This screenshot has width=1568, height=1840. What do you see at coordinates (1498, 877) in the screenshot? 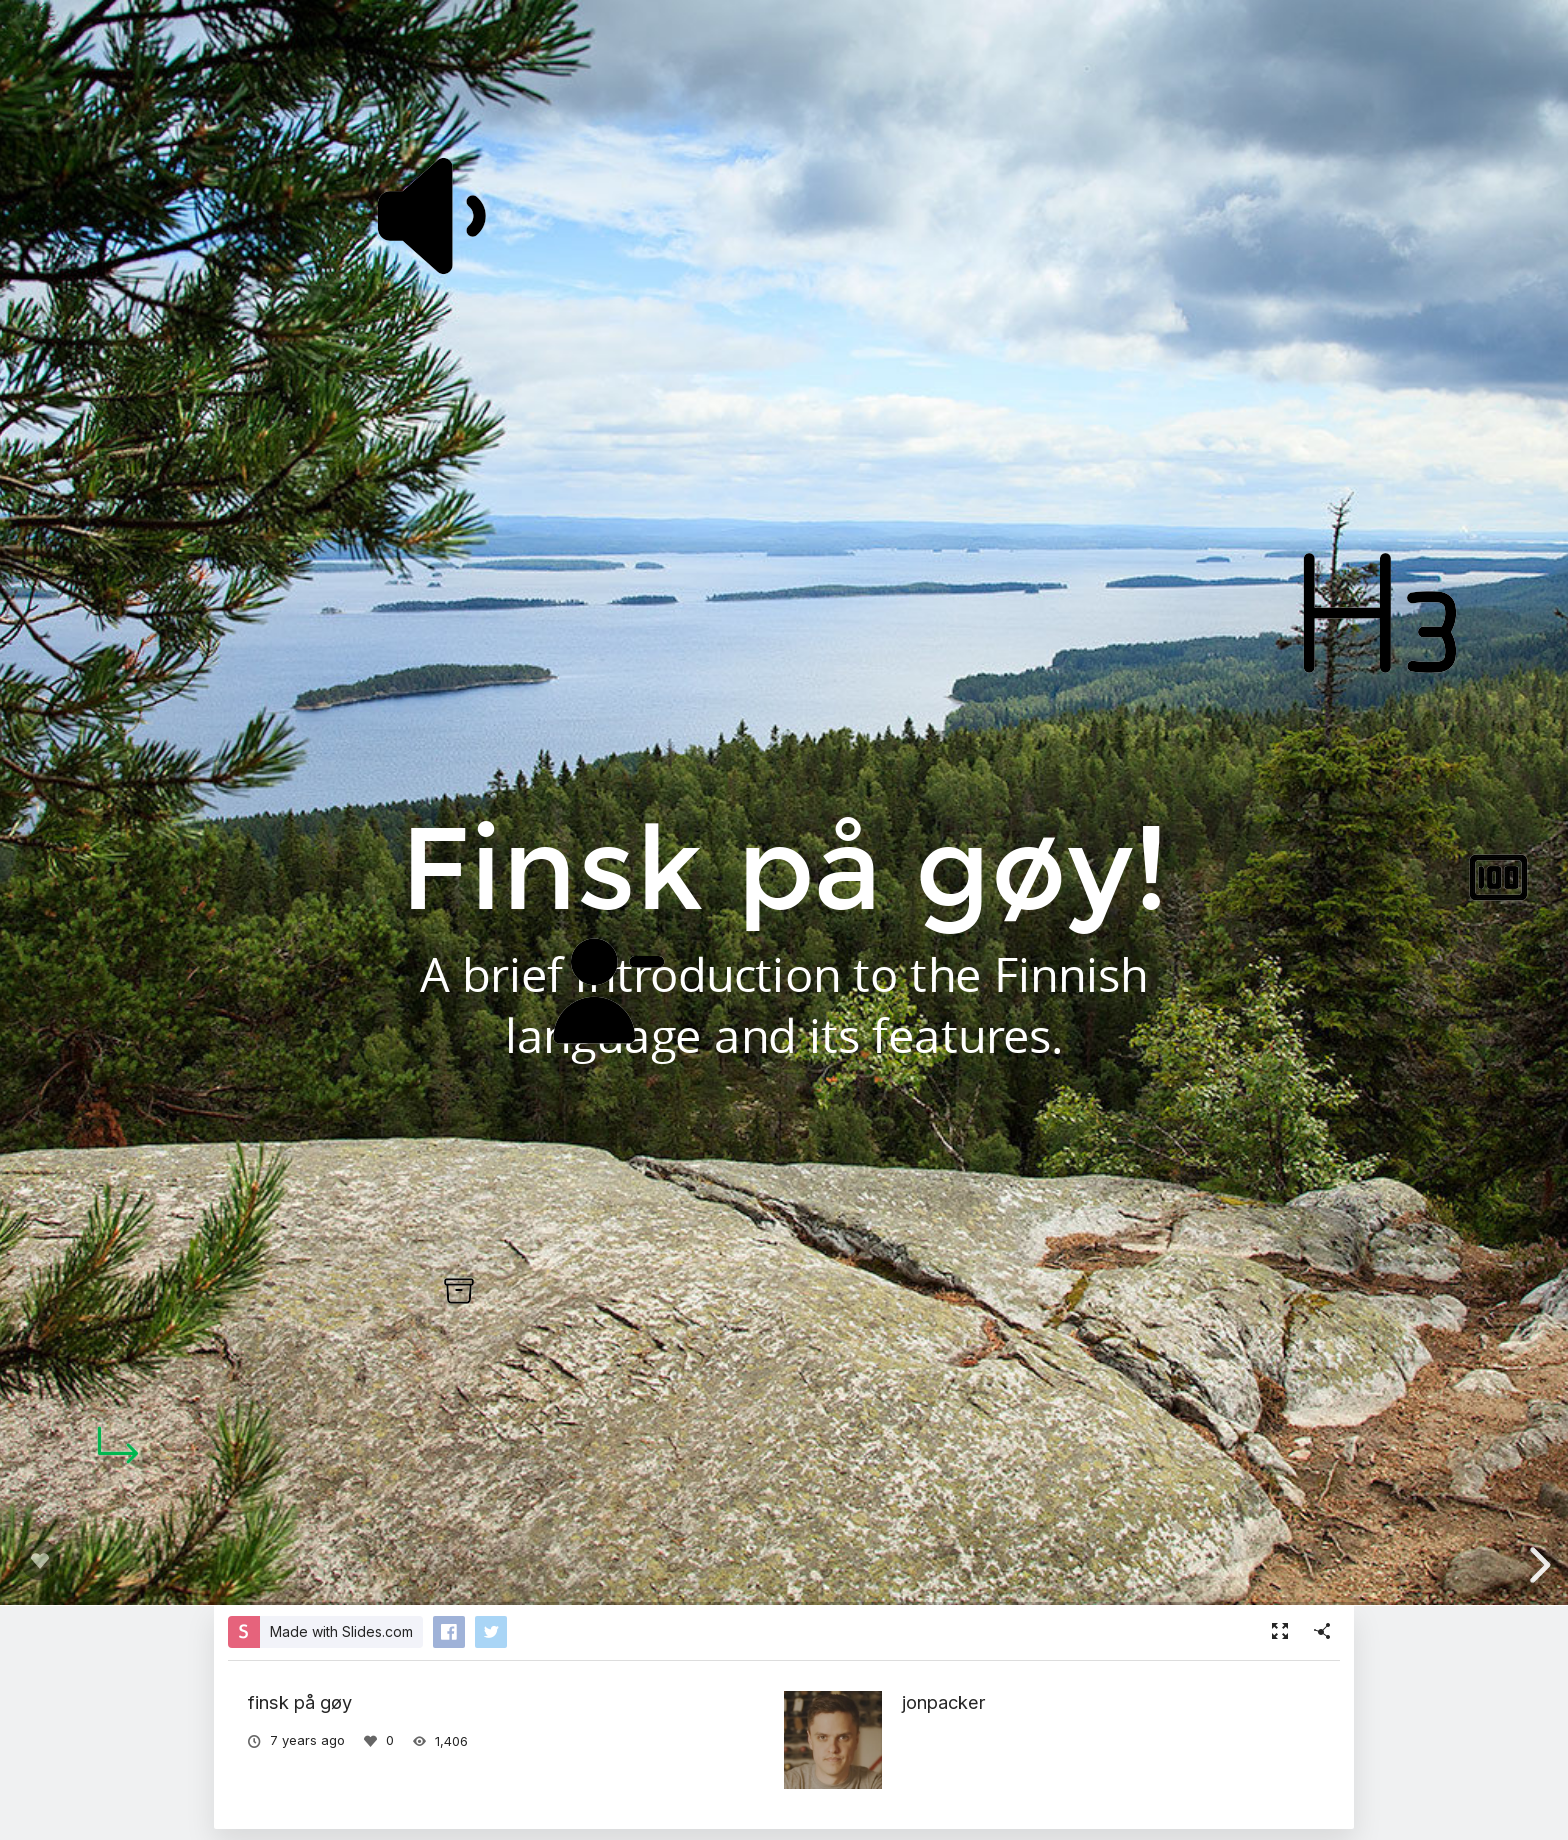
I see `view currency or payment options` at bounding box center [1498, 877].